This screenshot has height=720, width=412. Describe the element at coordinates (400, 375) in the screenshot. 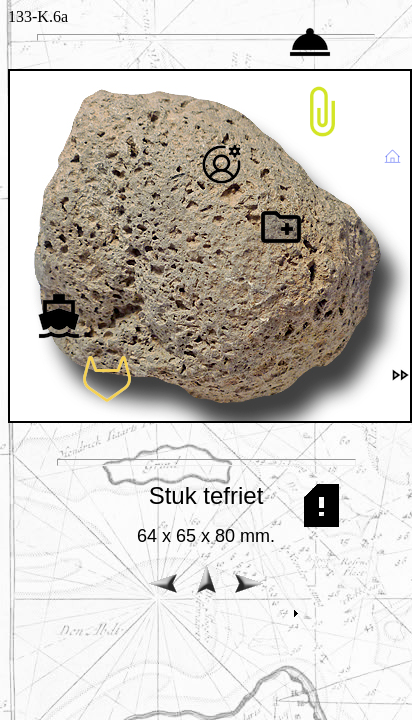

I see `skip forward in media playback` at that location.